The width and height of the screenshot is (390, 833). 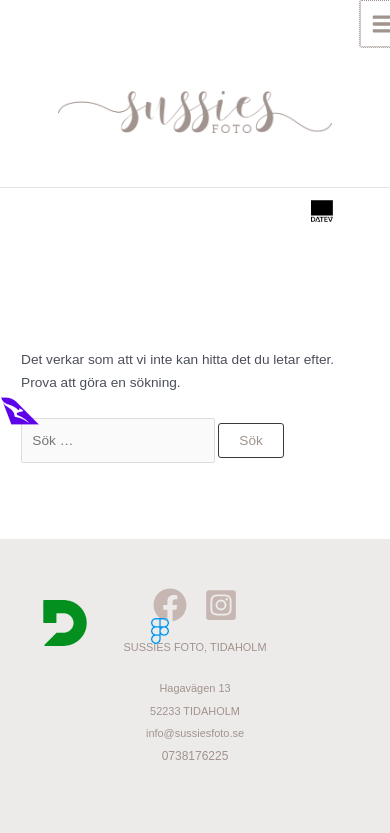 What do you see at coordinates (160, 631) in the screenshot?
I see `open Figma design file` at bounding box center [160, 631].